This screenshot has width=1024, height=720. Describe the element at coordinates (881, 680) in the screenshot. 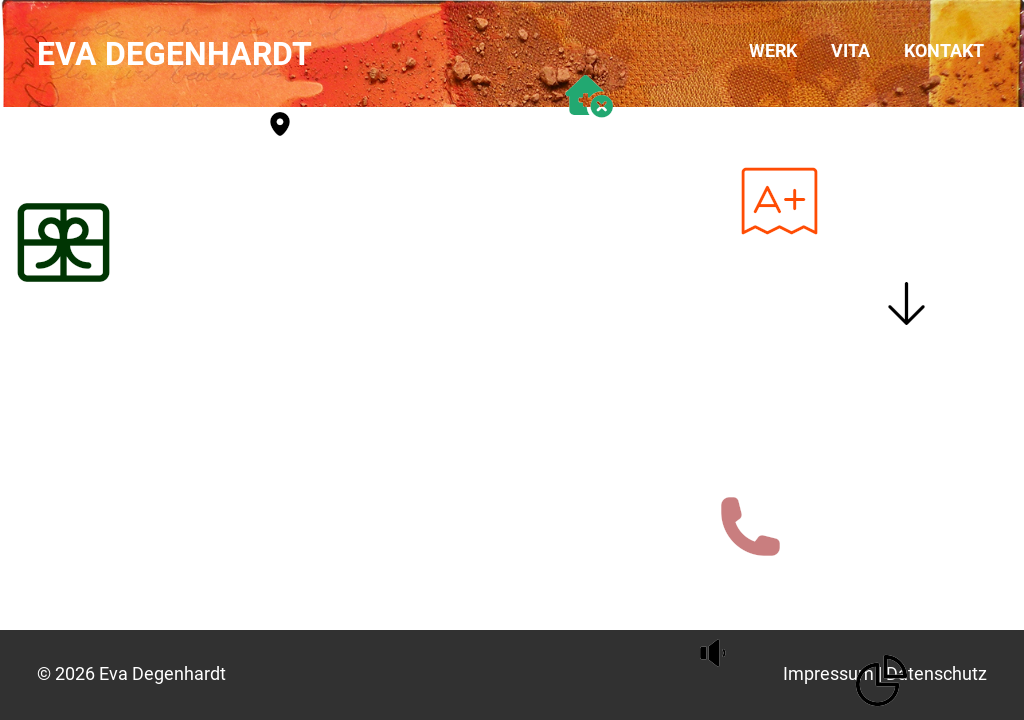

I see `view analytics or statistics breakdown` at that location.